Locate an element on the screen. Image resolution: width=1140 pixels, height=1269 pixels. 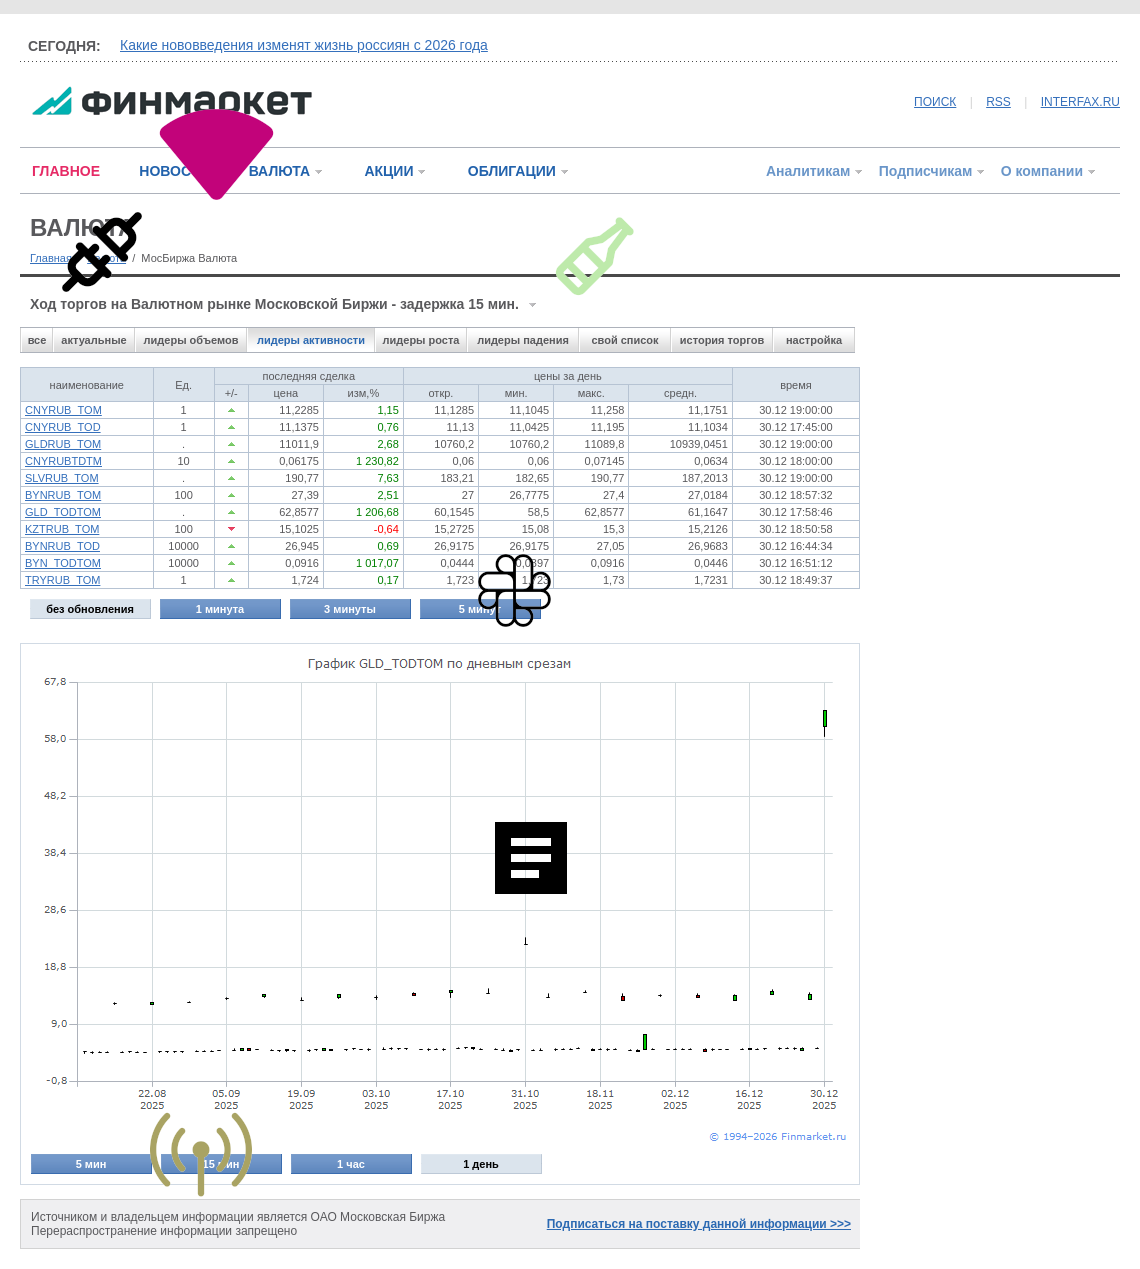
connect or establish a connection is located at coordinates (102, 252).